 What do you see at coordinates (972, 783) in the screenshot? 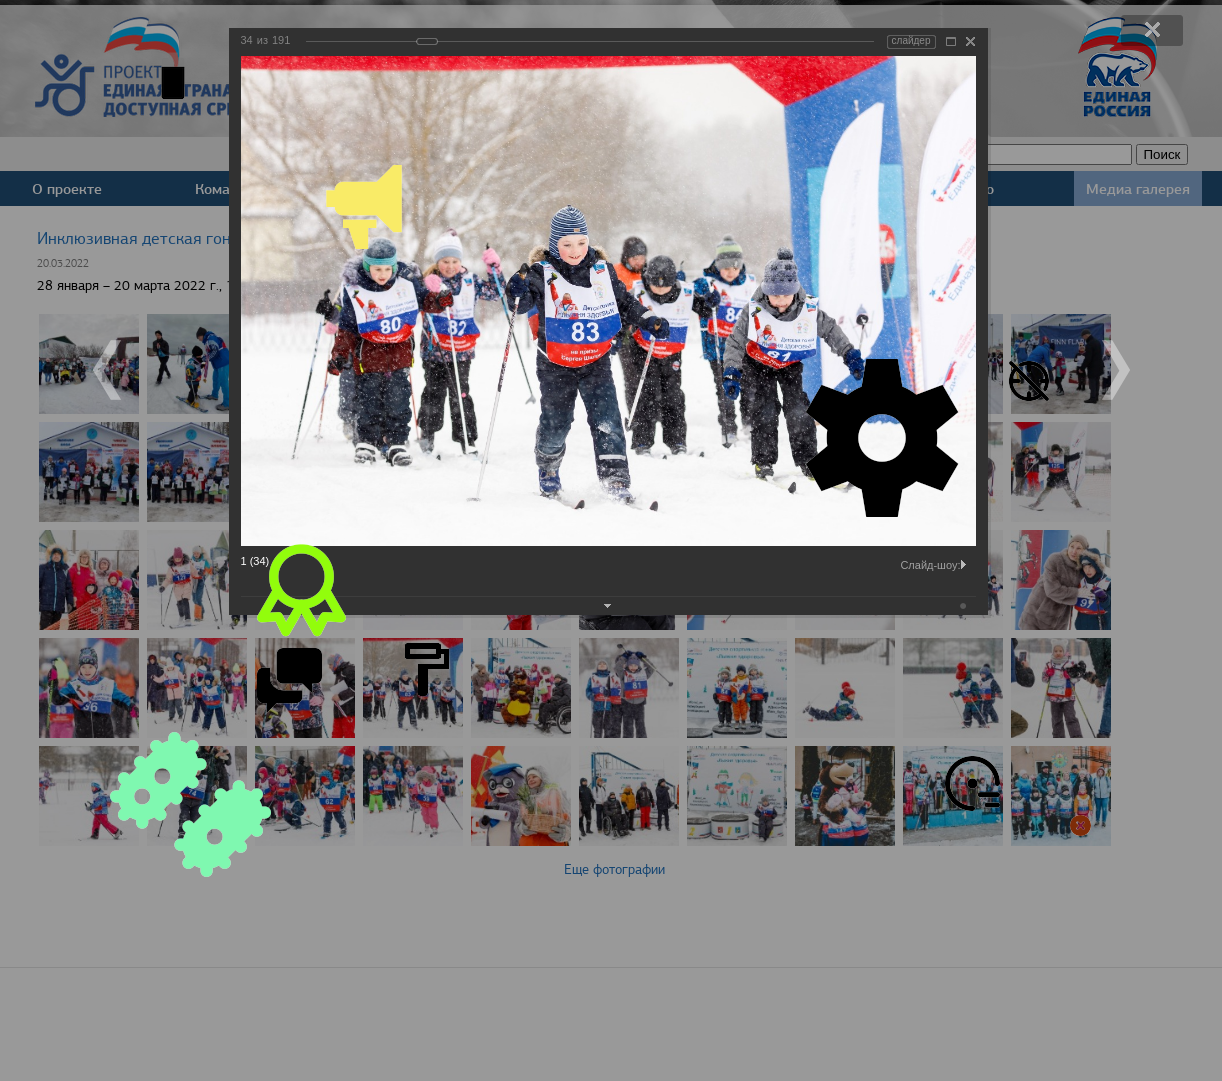
I see `view issue tracking timeline` at bounding box center [972, 783].